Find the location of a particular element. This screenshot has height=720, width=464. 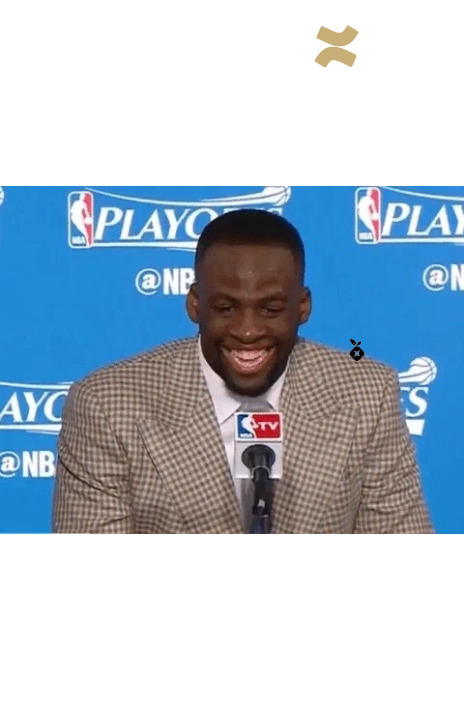

open Pi-hole network ad blocker settings is located at coordinates (357, 350).